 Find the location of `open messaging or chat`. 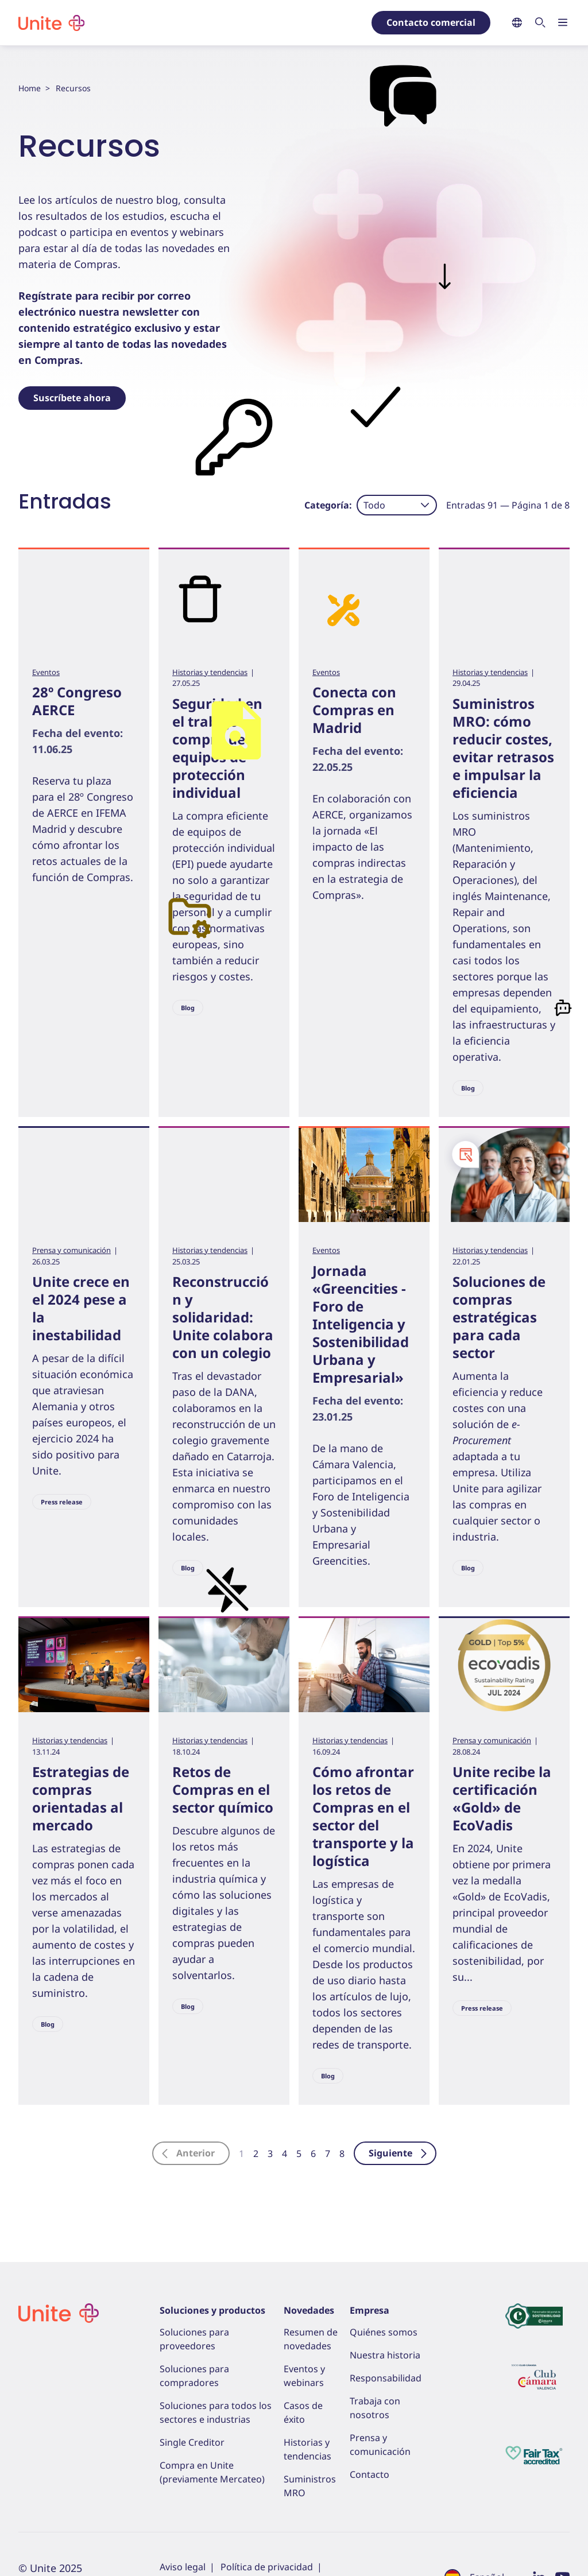

open messaging or chat is located at coordinates (403, 96).